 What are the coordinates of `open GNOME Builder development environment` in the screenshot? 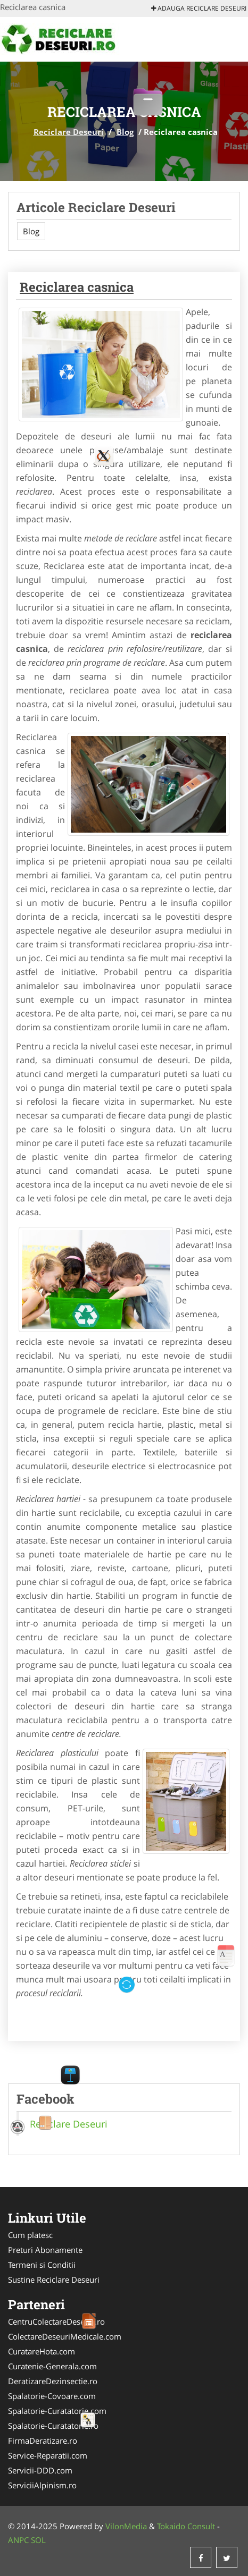 It's located at (88, 2420).